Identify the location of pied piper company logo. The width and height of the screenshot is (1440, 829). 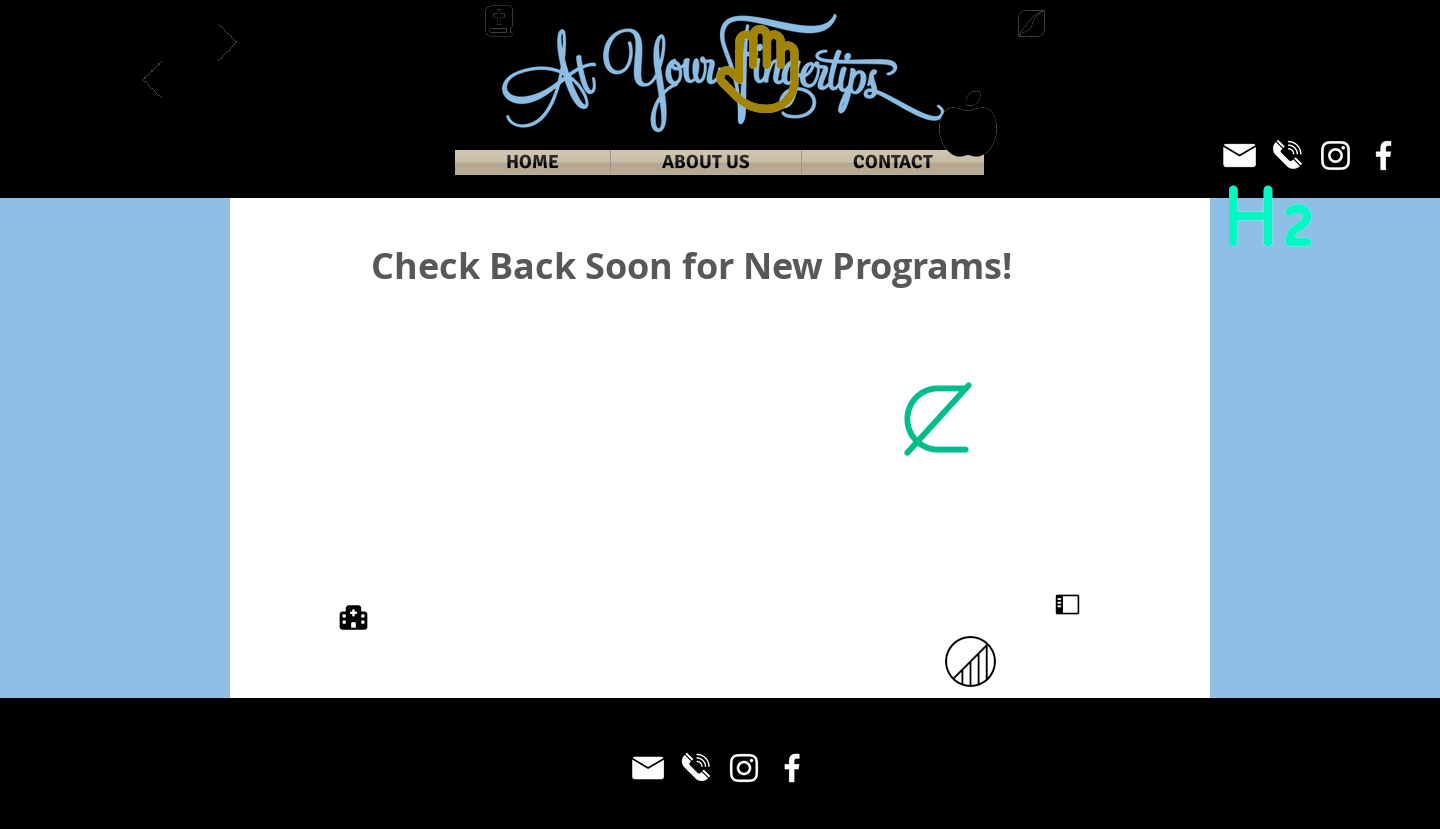
(1031, 23).